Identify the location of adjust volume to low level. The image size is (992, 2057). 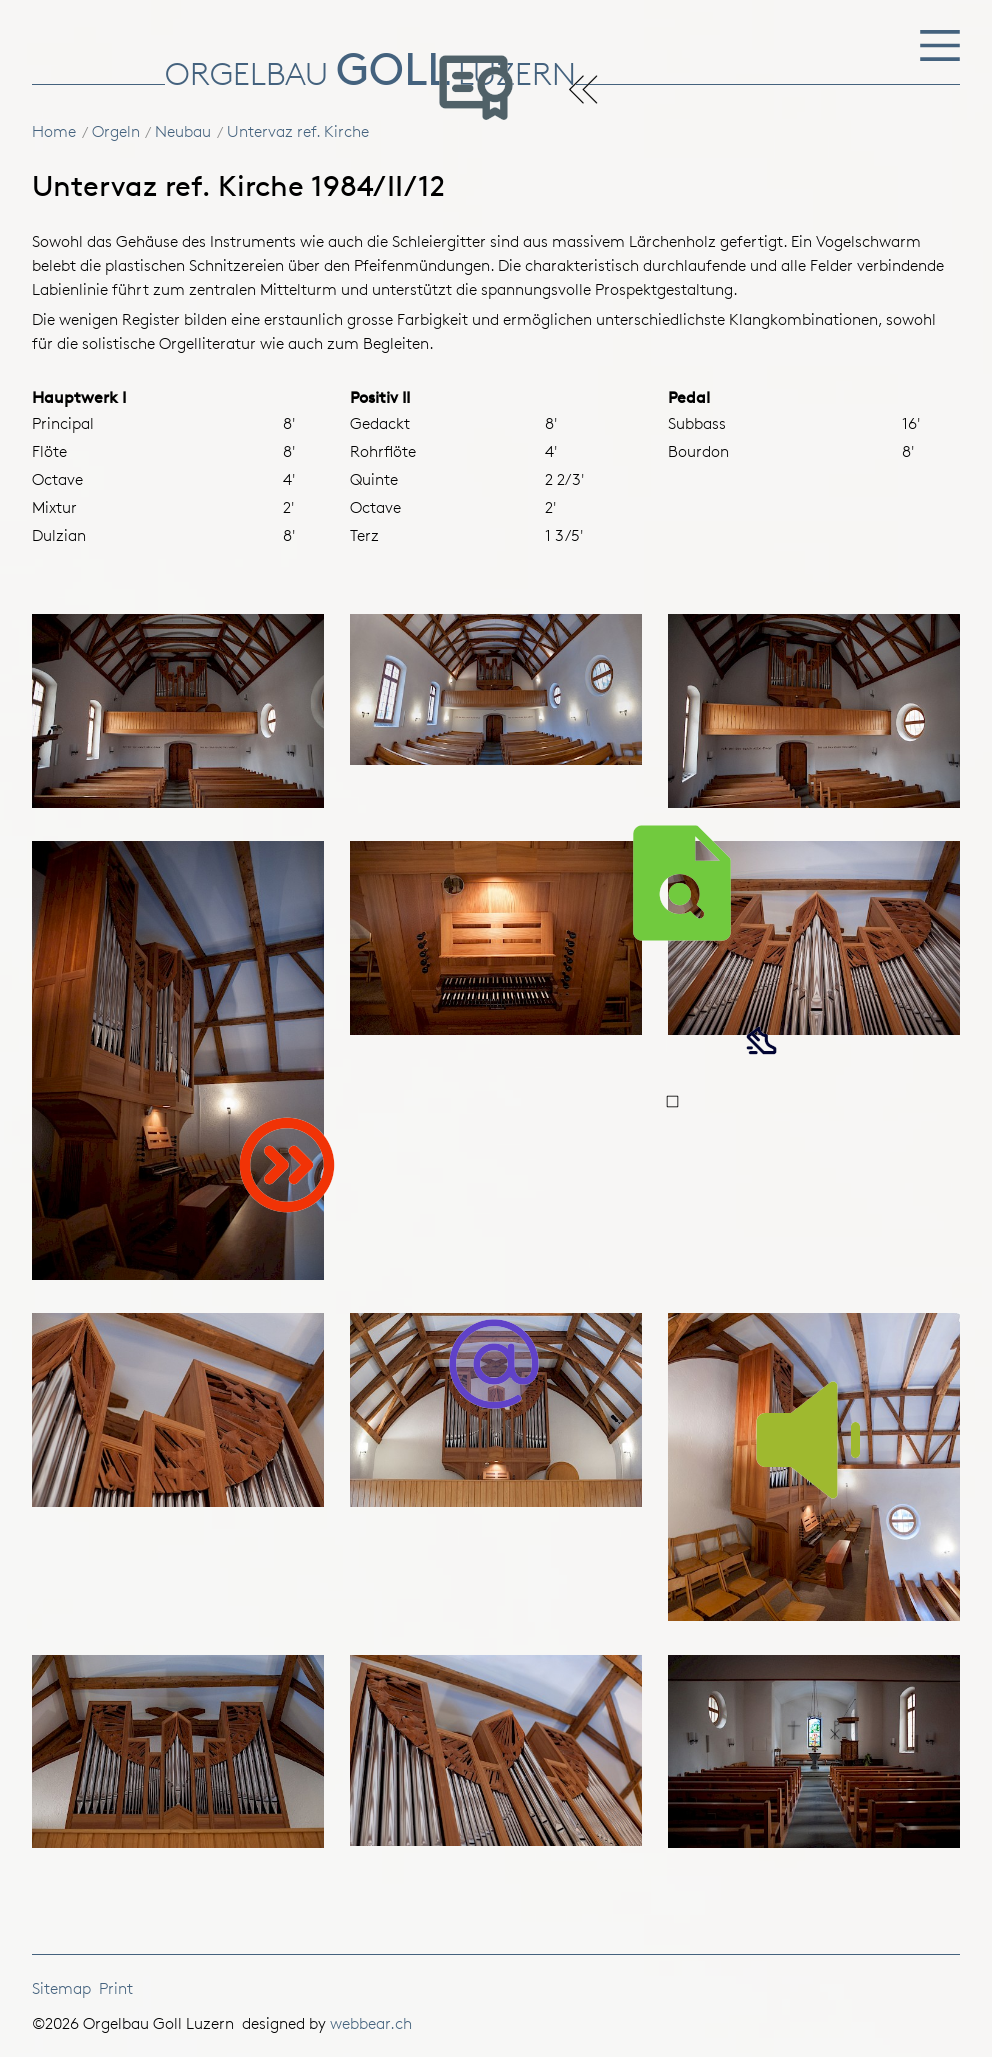
(815, 1440).